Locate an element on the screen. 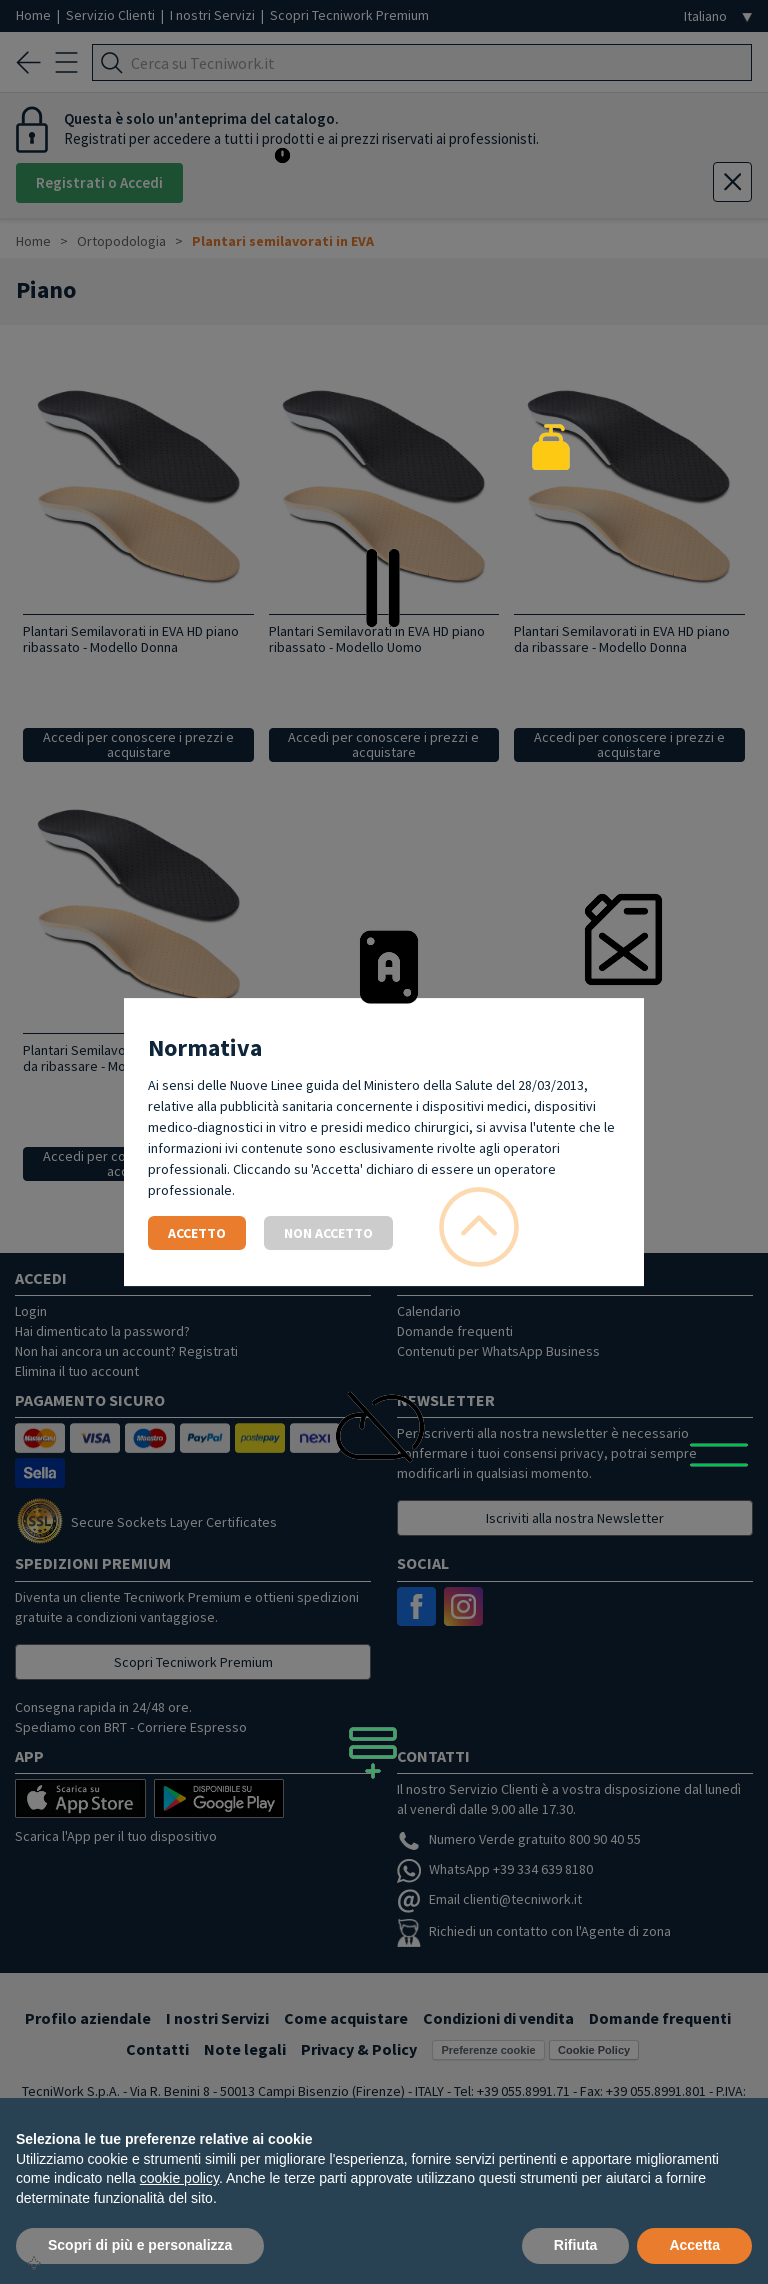  scroll to top of page is located at coordinates (479, 1227).